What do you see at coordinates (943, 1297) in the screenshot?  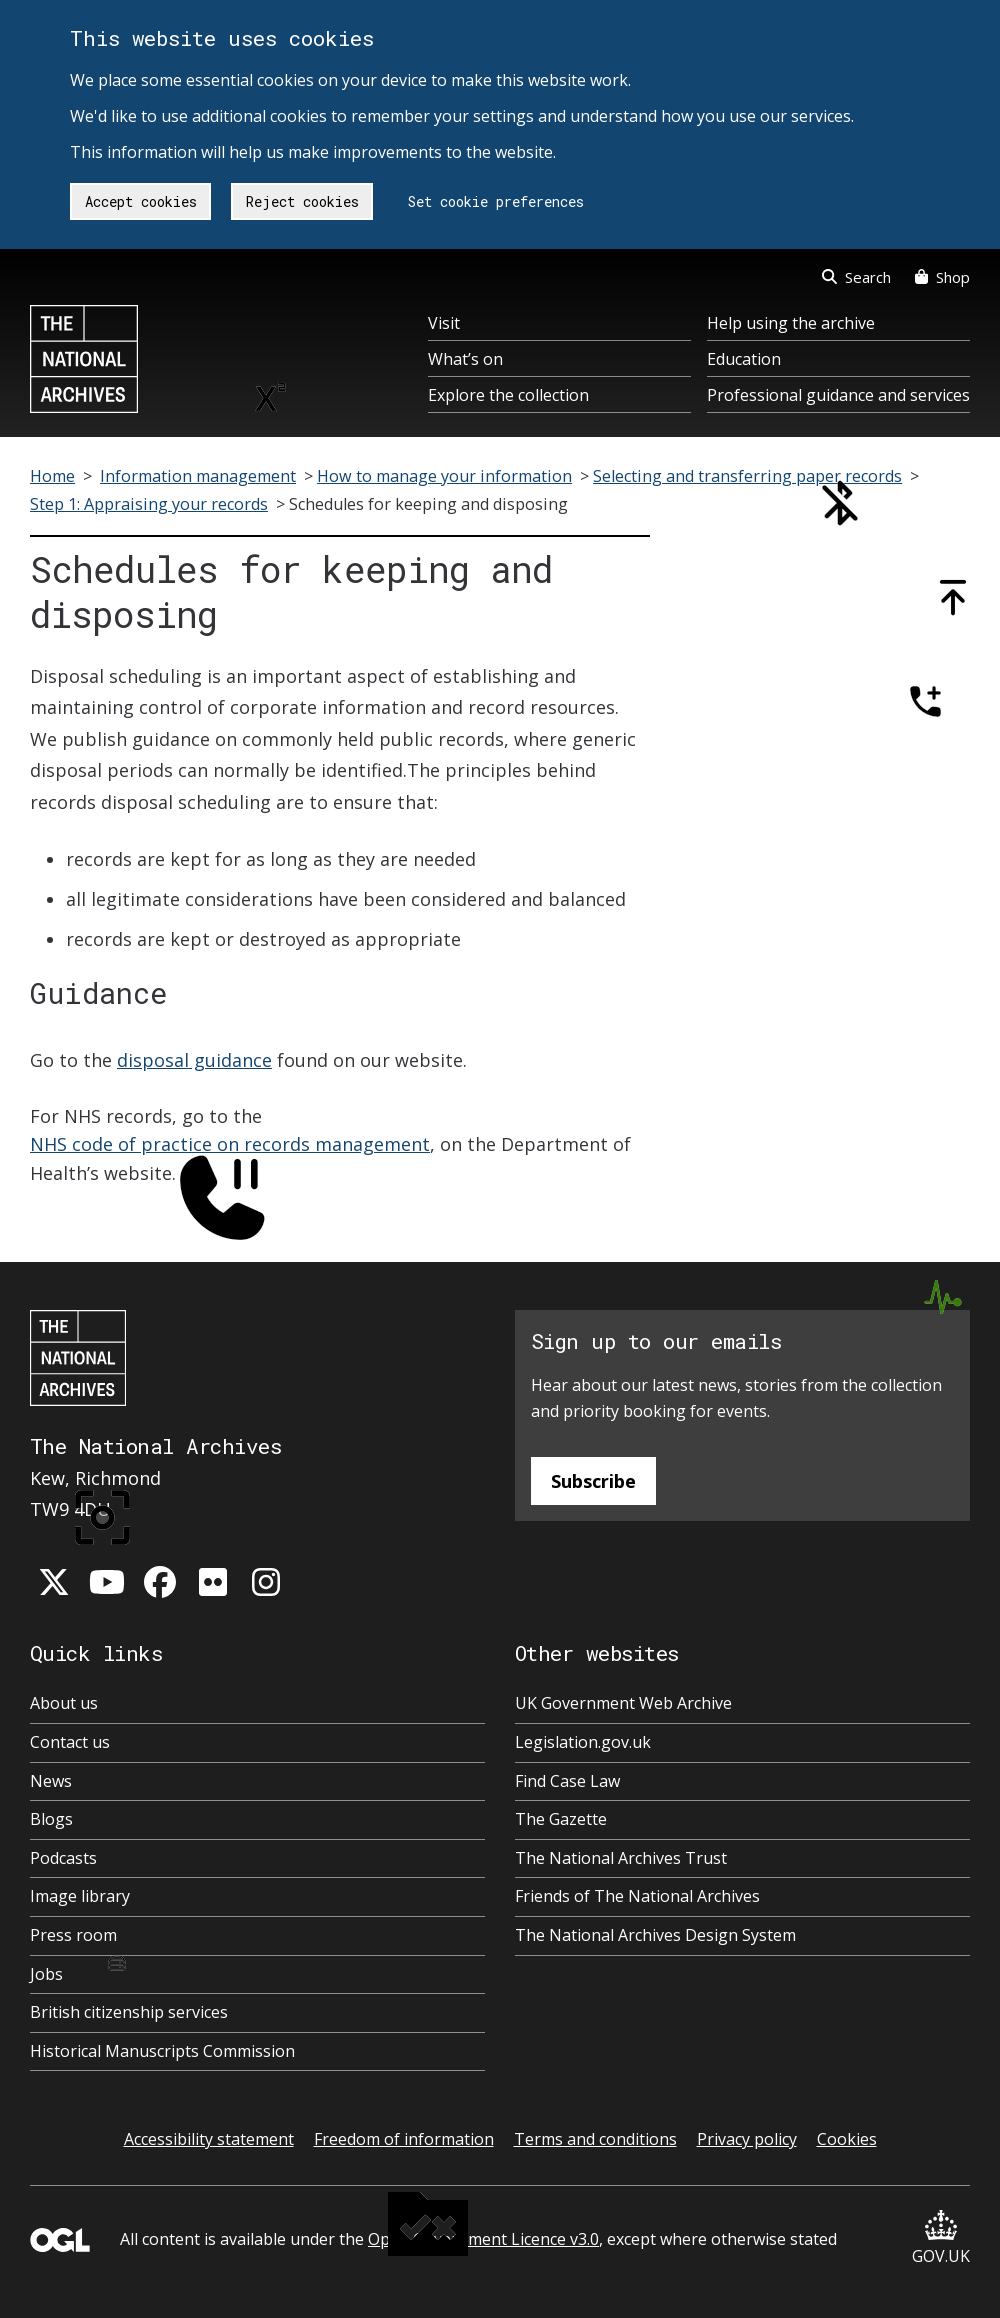 I see `view activity or health metrics` at bounding box center [943, 1297].